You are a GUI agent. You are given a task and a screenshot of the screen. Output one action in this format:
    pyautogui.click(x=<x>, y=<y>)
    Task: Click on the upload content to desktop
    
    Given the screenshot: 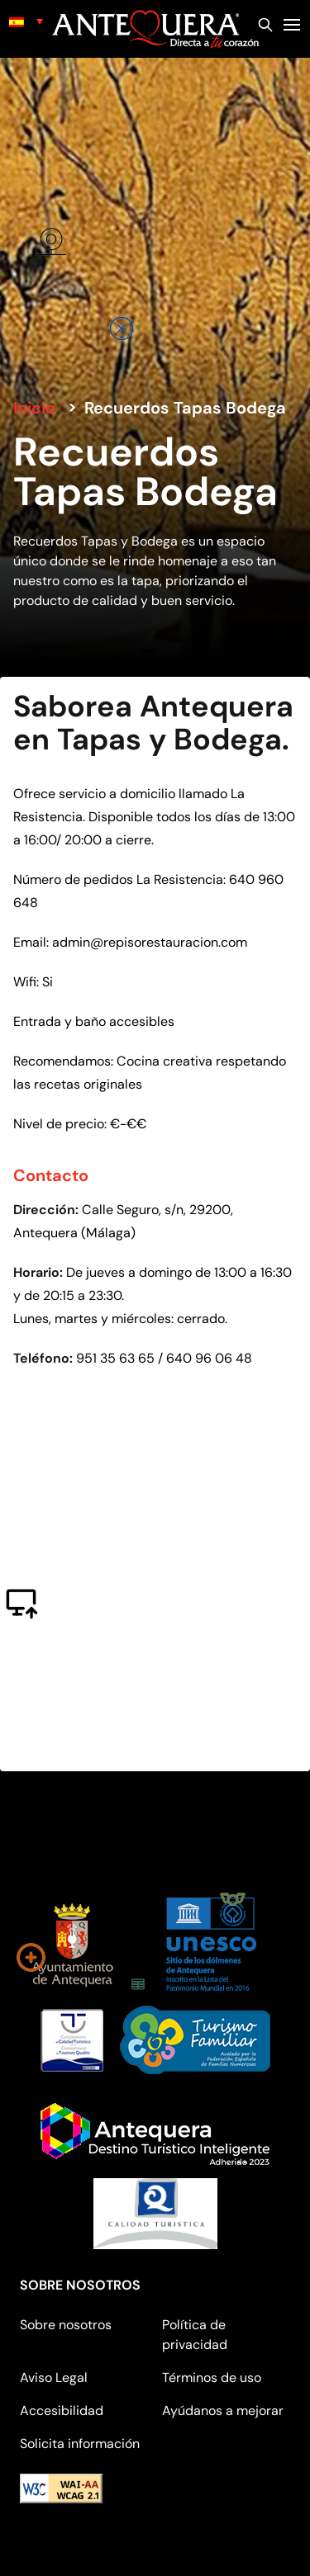 What is the action you would take?
    pyautogui.click(x=21, y=1602)
    